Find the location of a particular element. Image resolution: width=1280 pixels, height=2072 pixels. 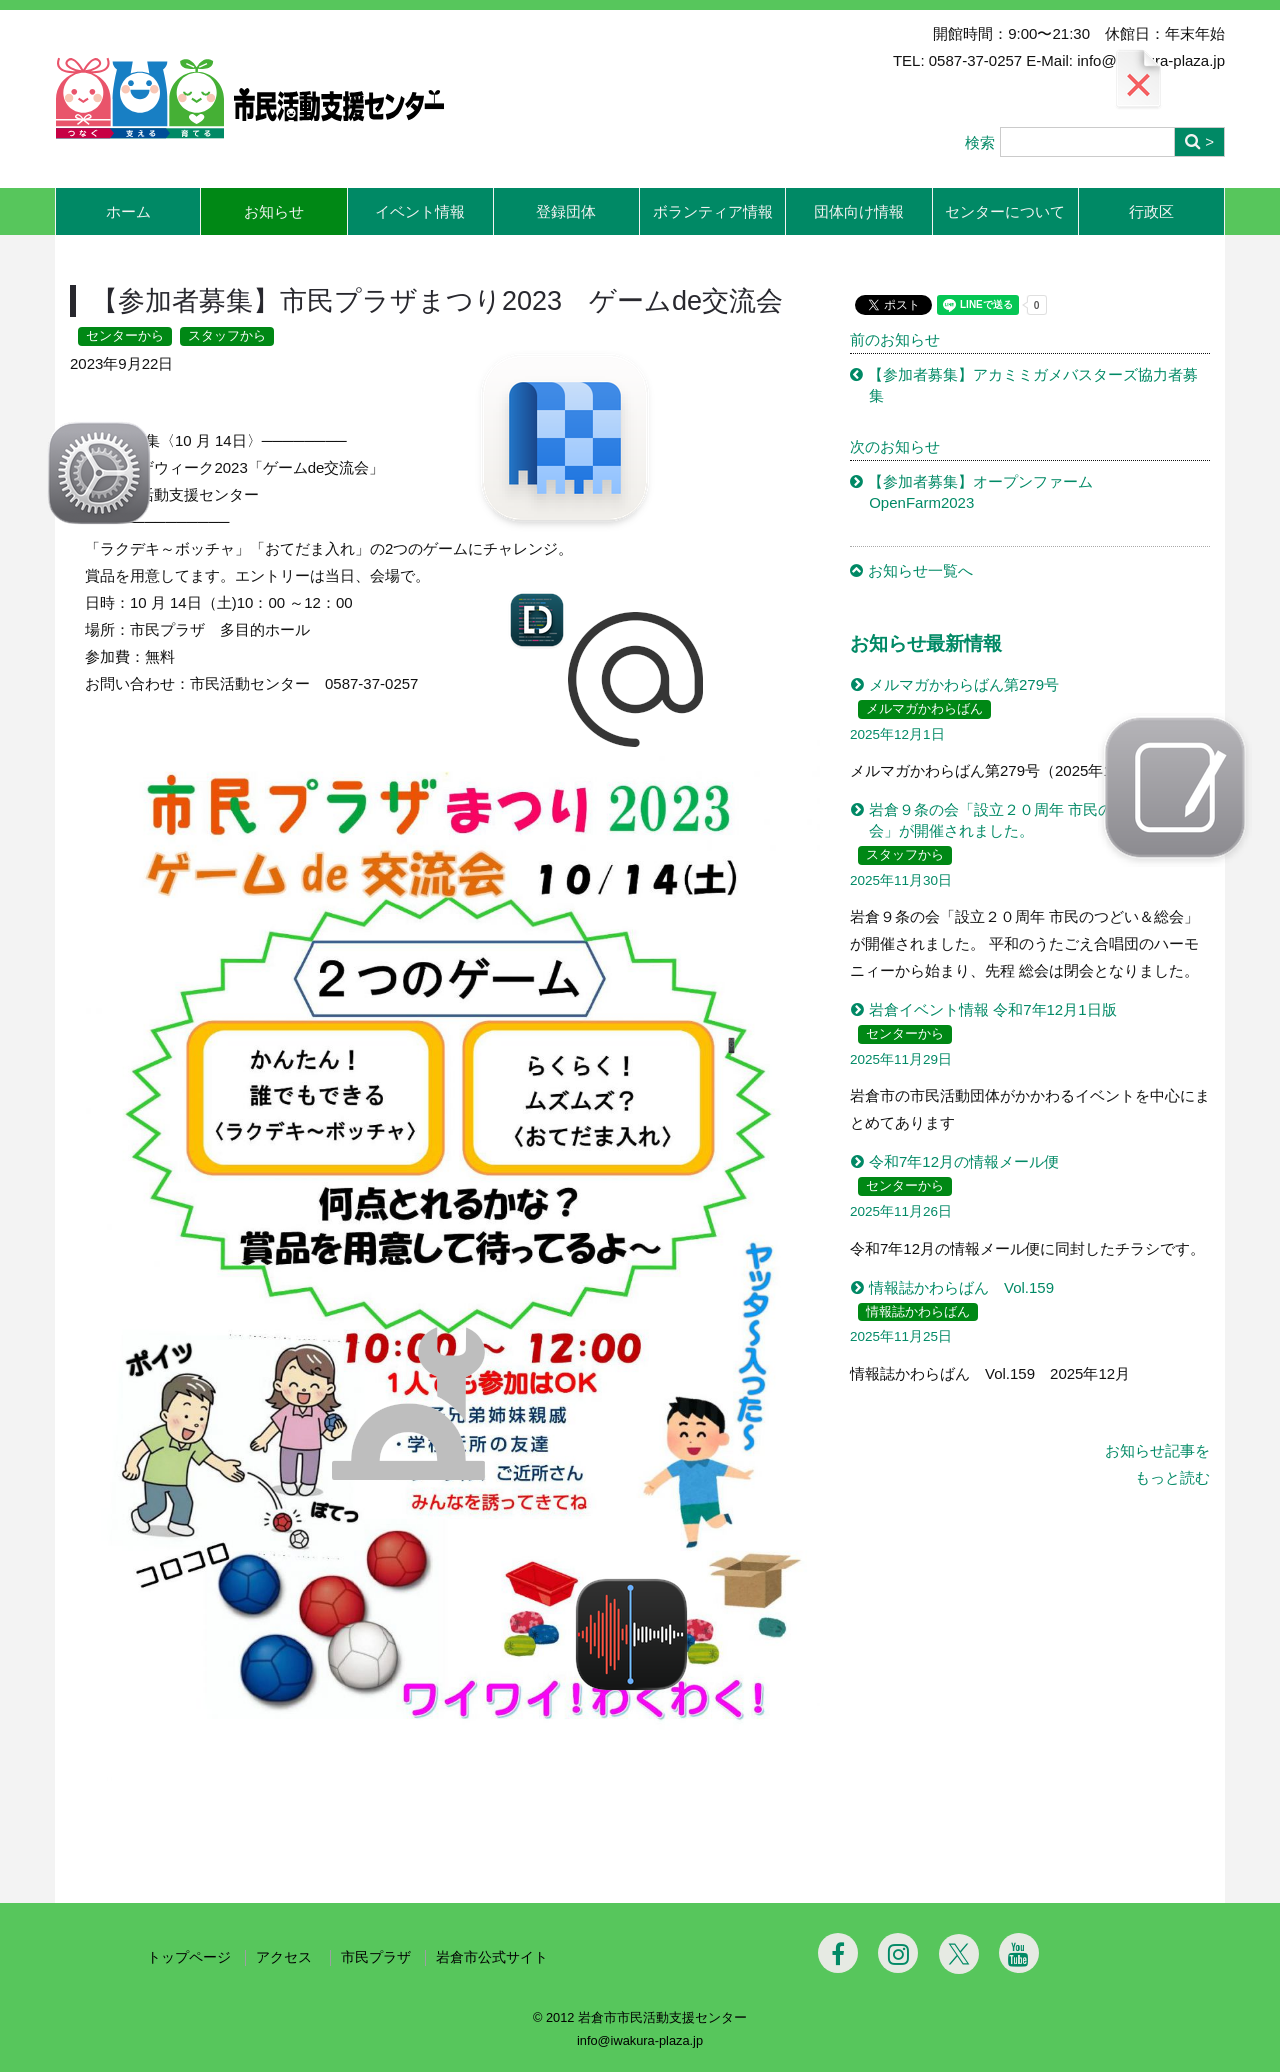

open quickDocs documentation app is located at coordinates (537, 620).